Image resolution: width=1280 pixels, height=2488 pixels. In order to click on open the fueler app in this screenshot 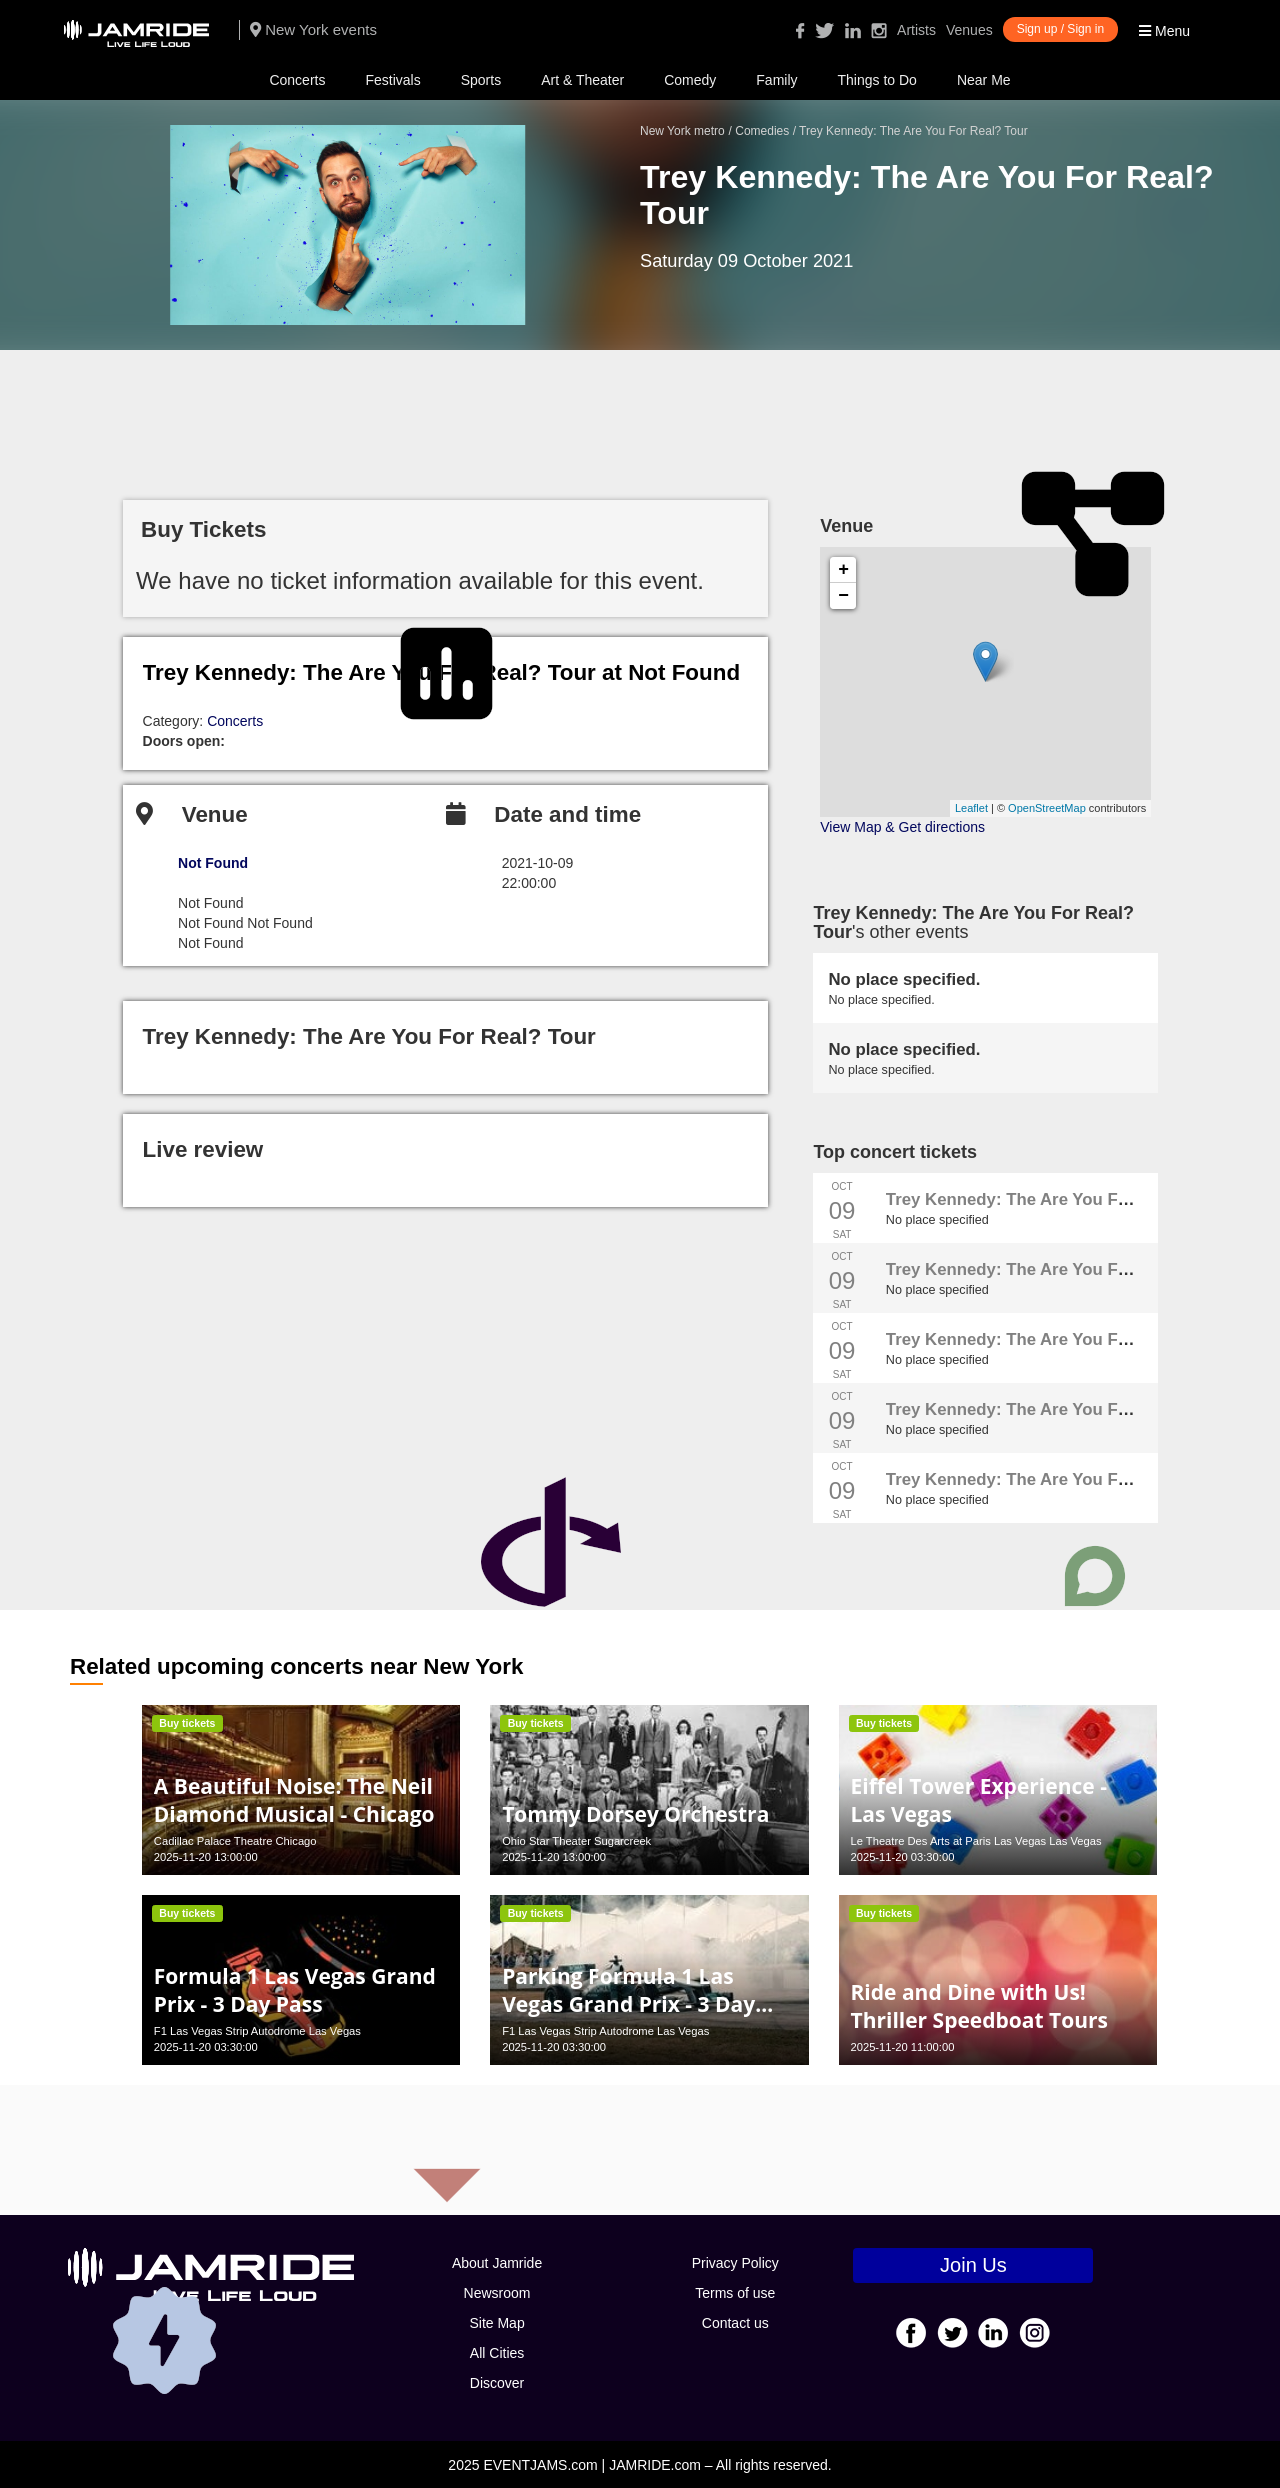, I will do `click(164, 2340)`.